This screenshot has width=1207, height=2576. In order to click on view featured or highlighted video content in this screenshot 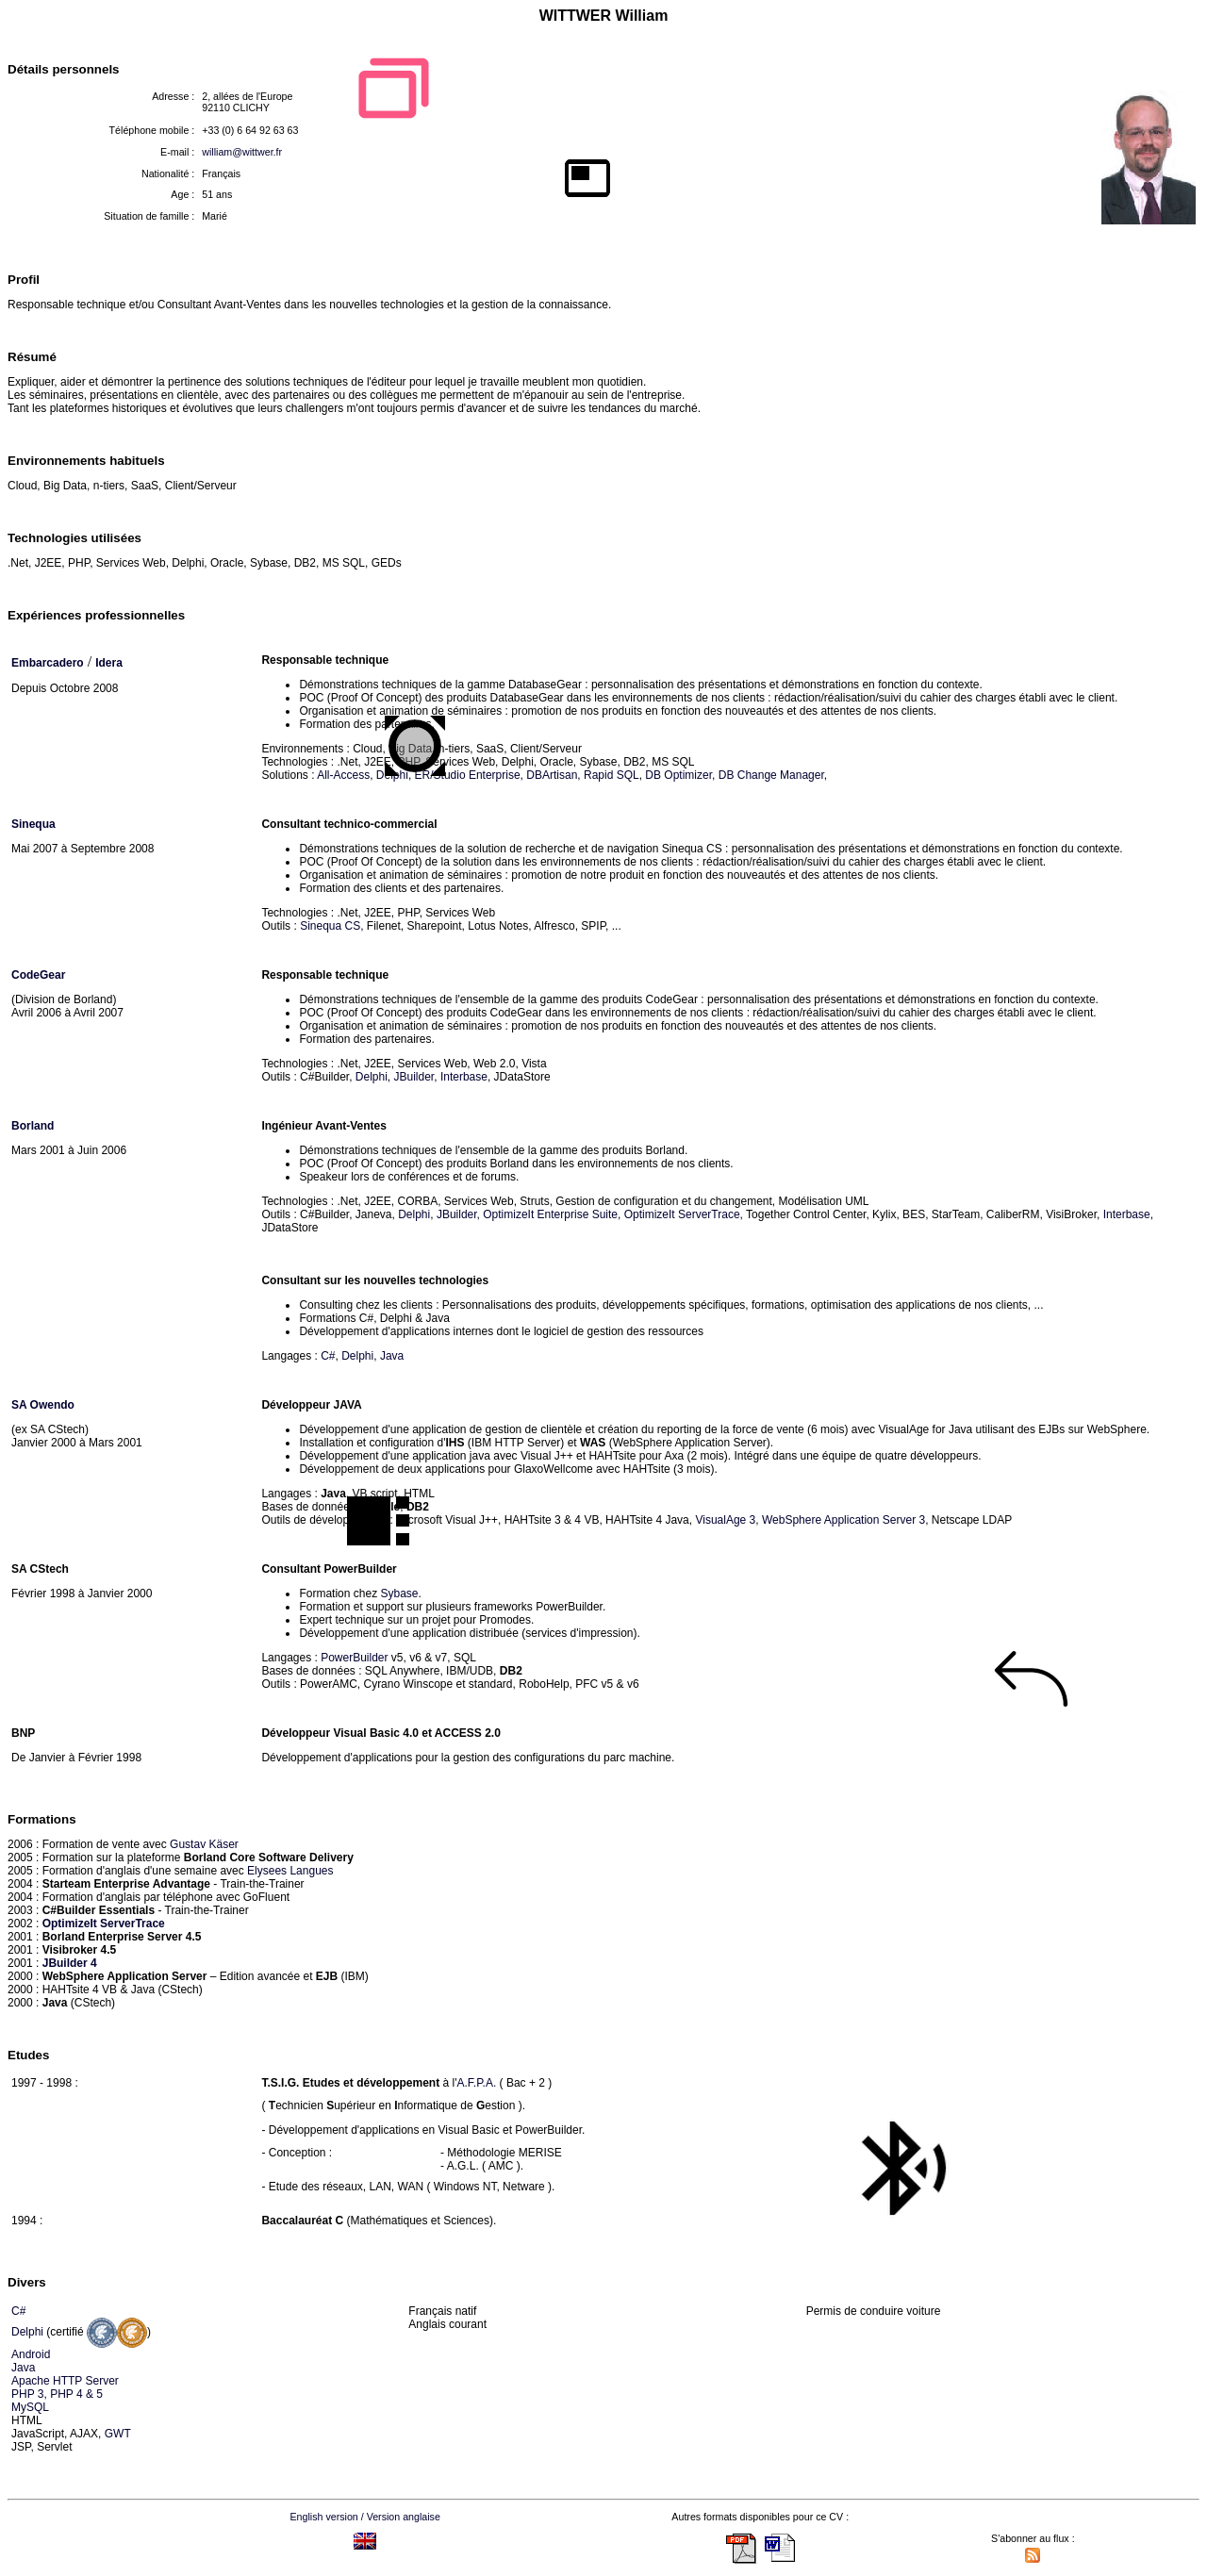, I will do `click(587, 178)`.